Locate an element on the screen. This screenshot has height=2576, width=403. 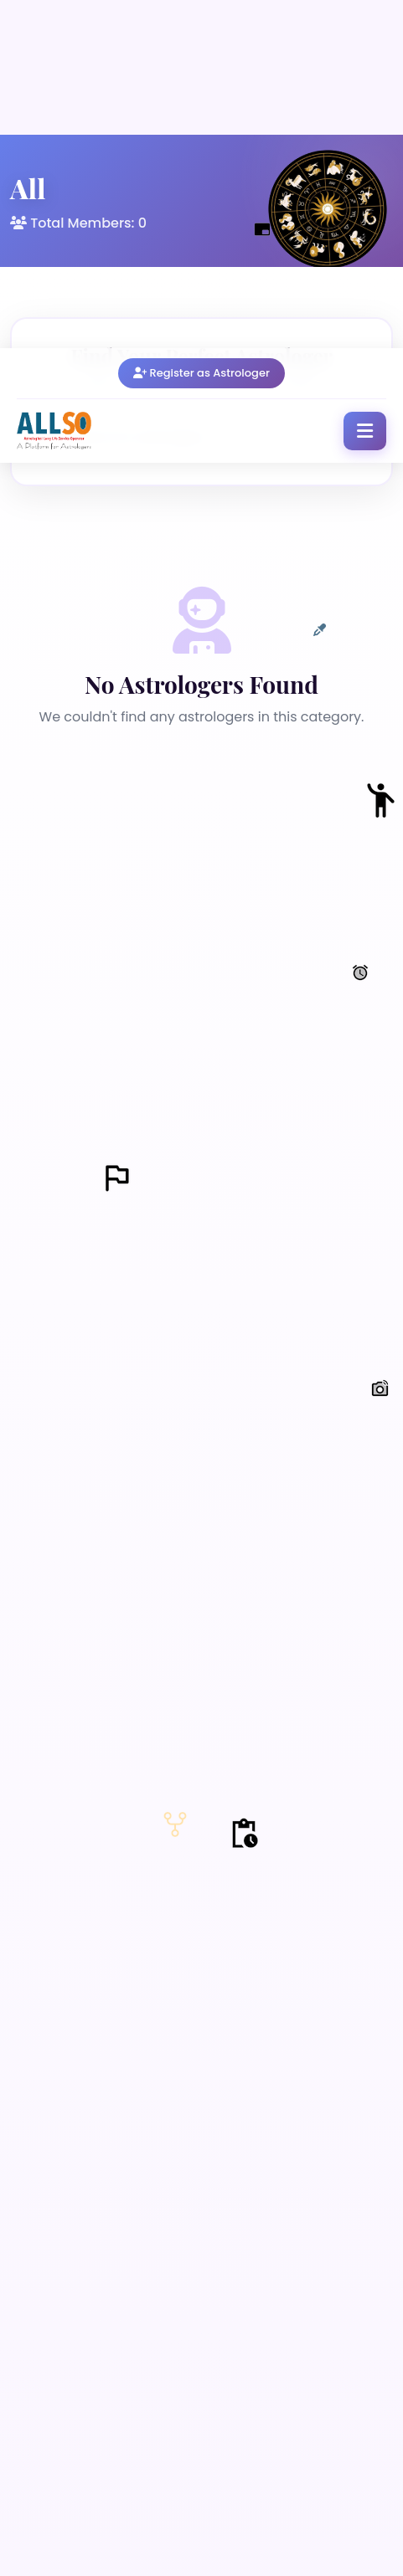
select a color from the canvas is located at coordinates (319, 629).